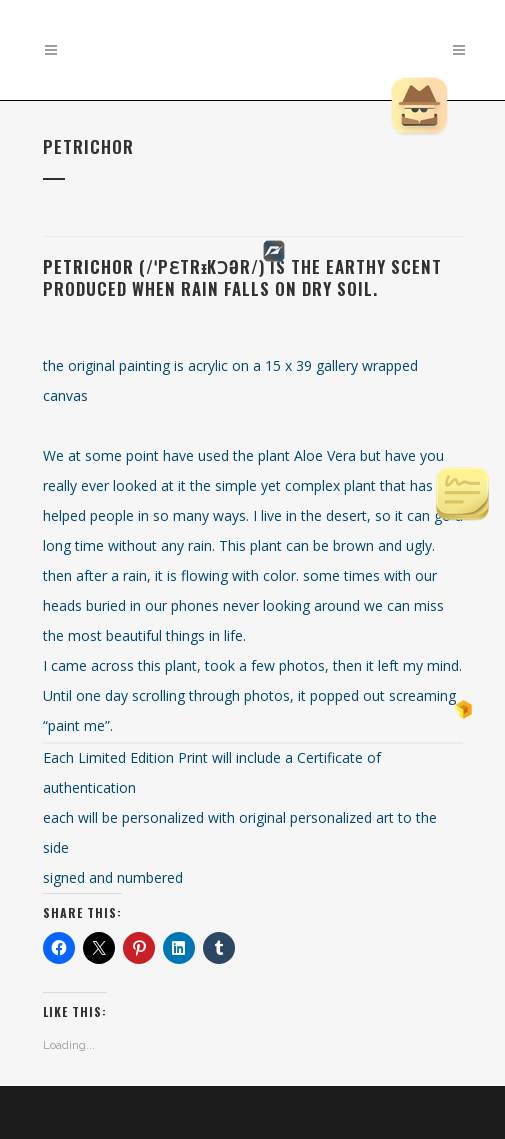 This screenshot has height=1139, width=505. What do you see at coordinates (419, 105) in the screenshot?
I see `open d-spy application for debugging d-bus` at bounding box center [419, 105].